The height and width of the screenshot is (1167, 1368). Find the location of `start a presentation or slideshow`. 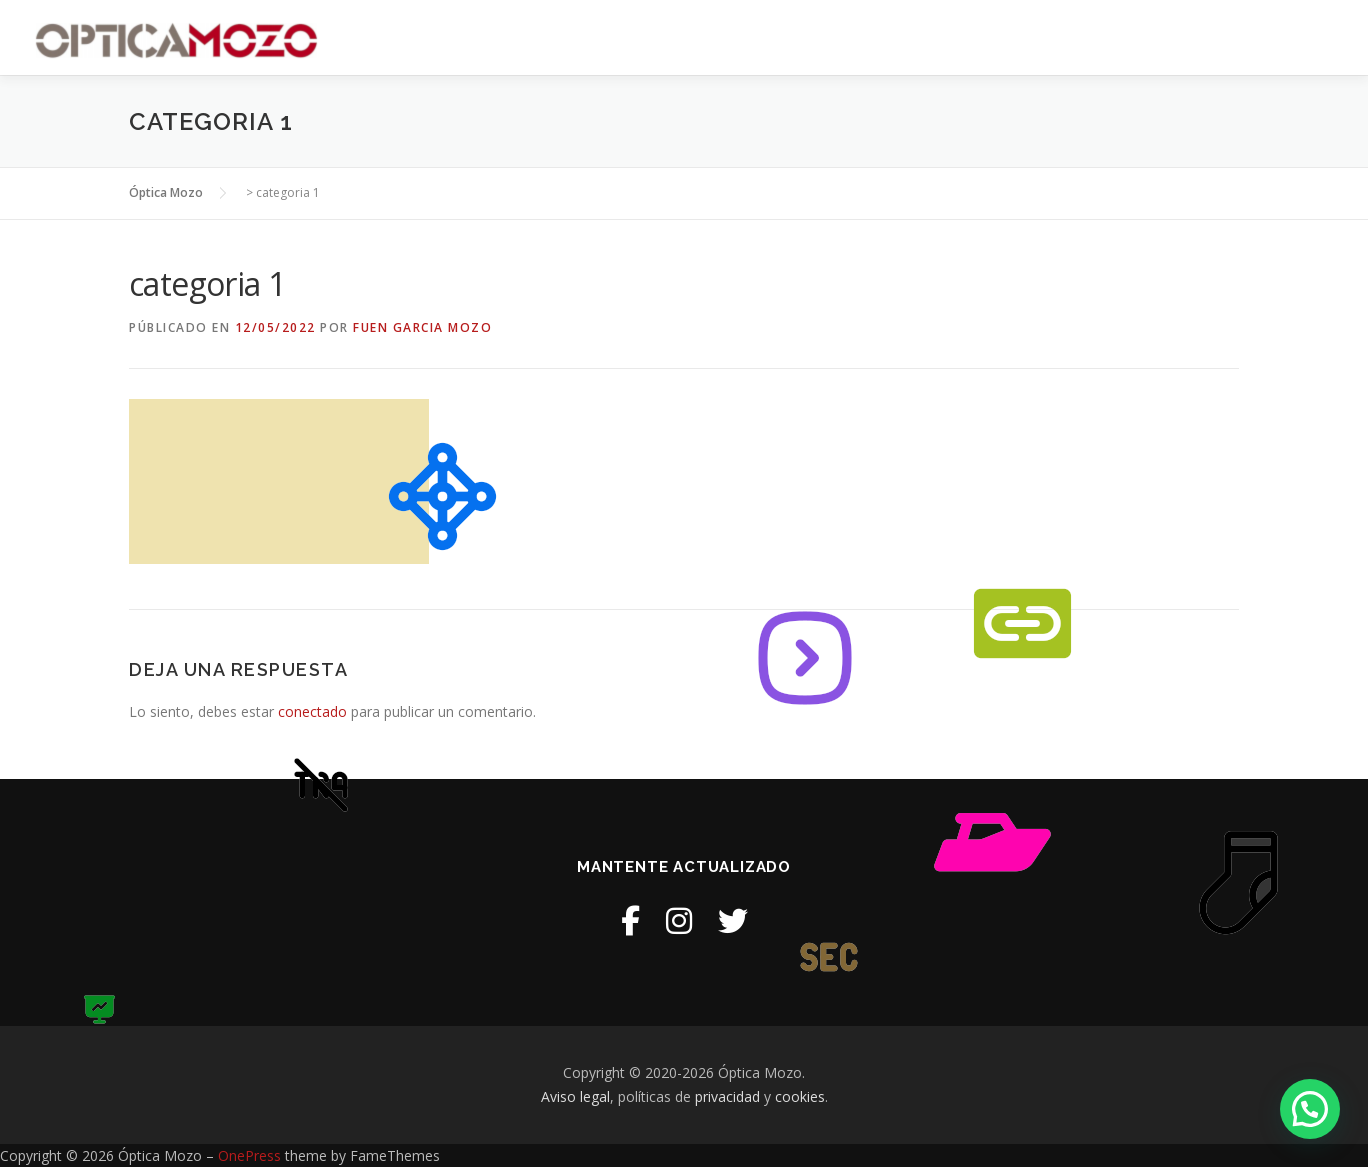

start a presentation or slideshow is located at coordinates (99, 1009).